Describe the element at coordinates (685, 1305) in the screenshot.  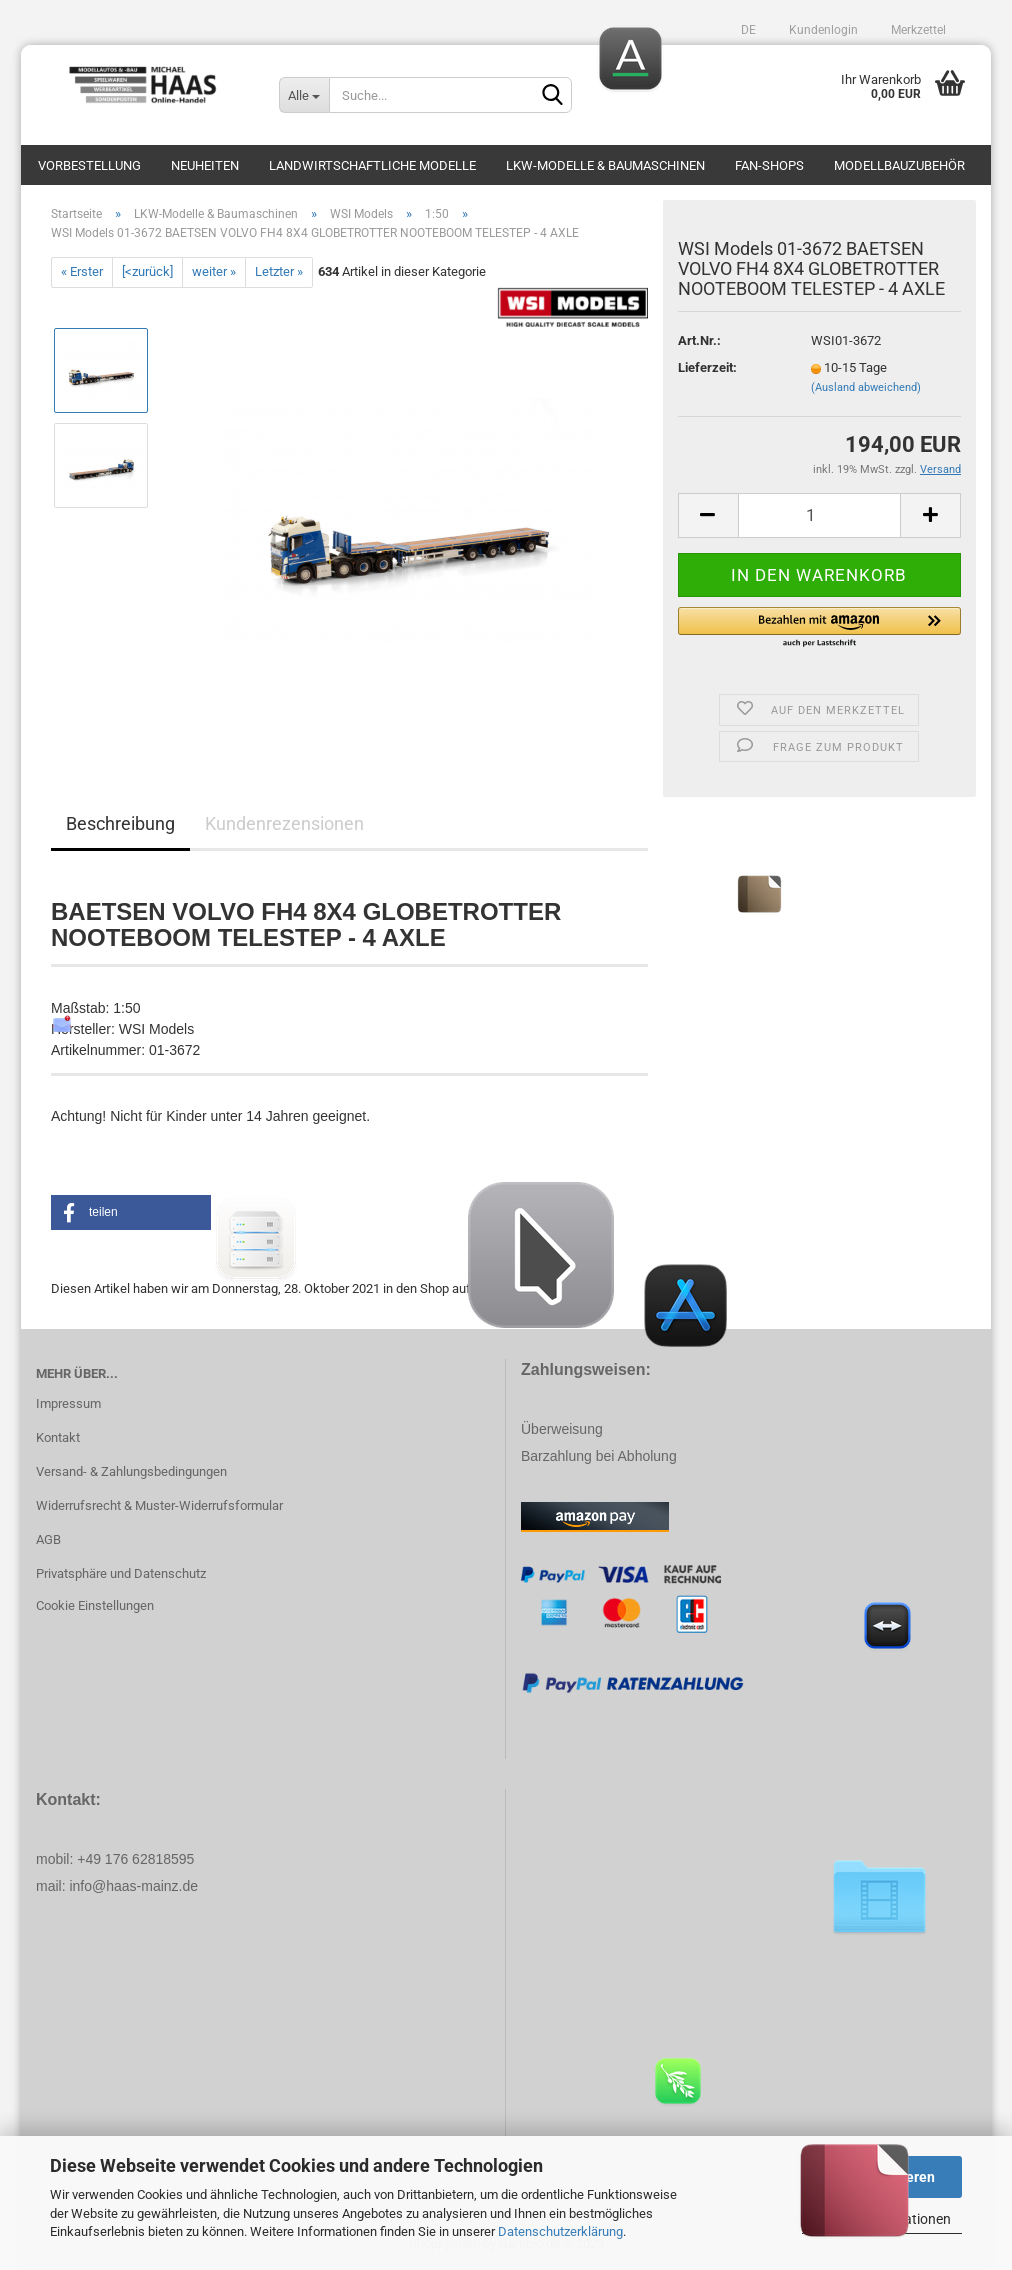
I see `open the app store connect or developer tools` at that location.